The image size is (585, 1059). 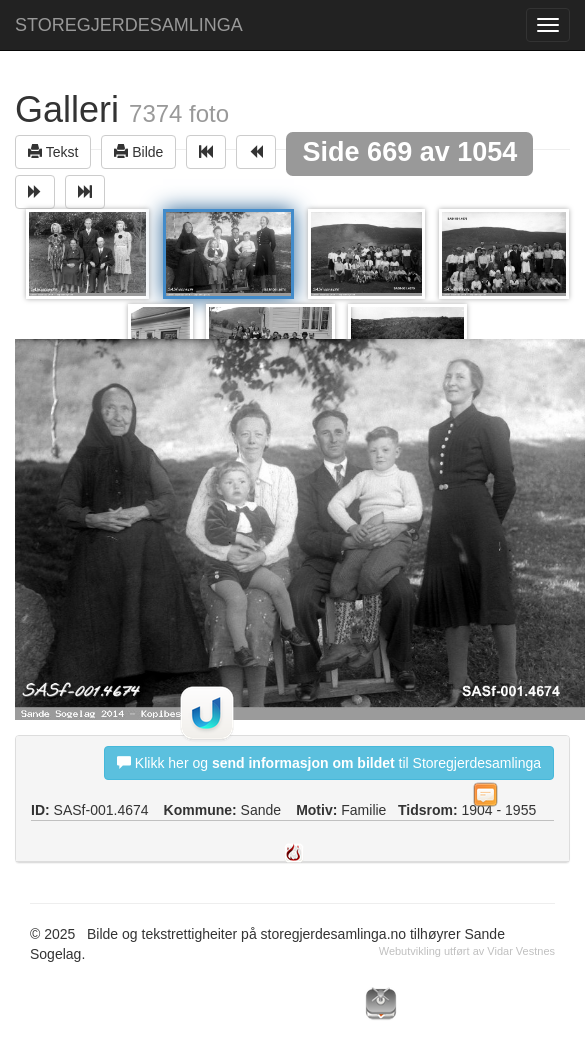 I want to click on open Curtail image compression app, so click(x=381, y=1004).